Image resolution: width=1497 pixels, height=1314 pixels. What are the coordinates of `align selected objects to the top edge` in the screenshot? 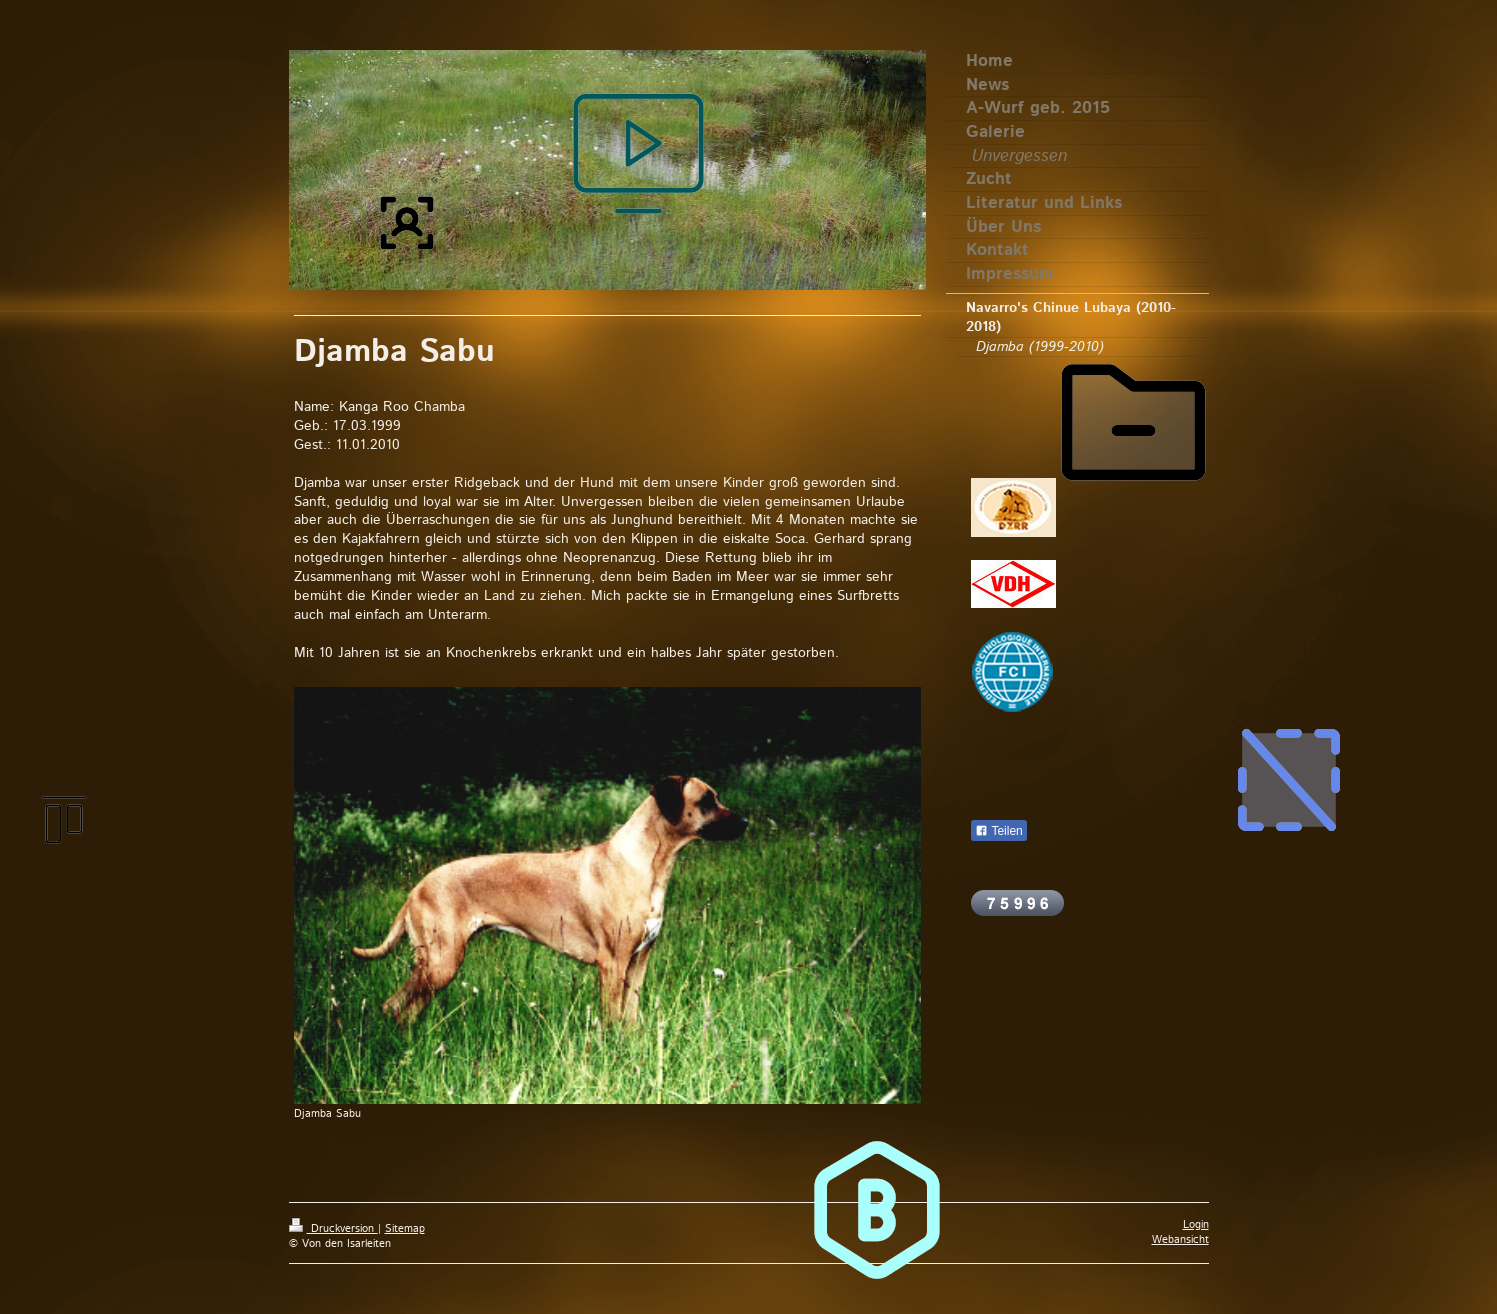 It's located at (64, 819).